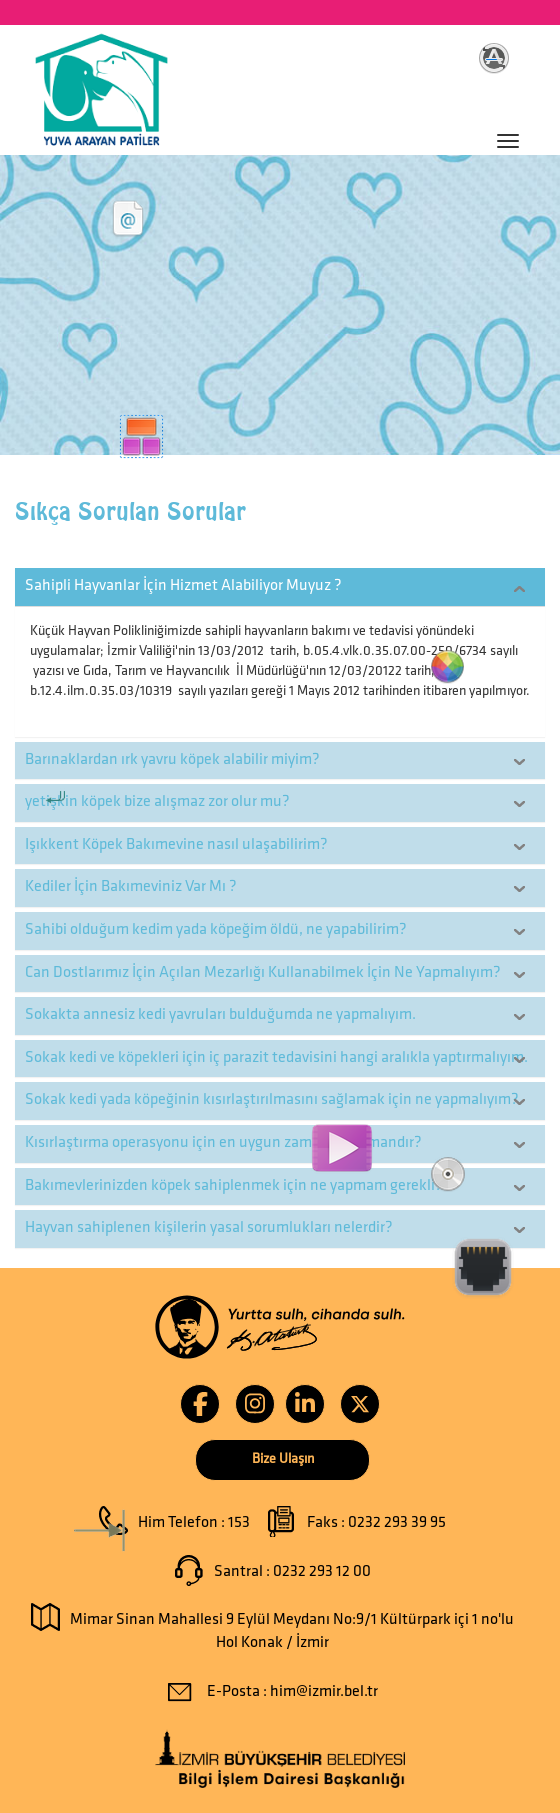 The image size is (560, 1813). Describe the element at coordinates (447, 666) in the screenshot. I see `open color picker or palette settings` at that location.